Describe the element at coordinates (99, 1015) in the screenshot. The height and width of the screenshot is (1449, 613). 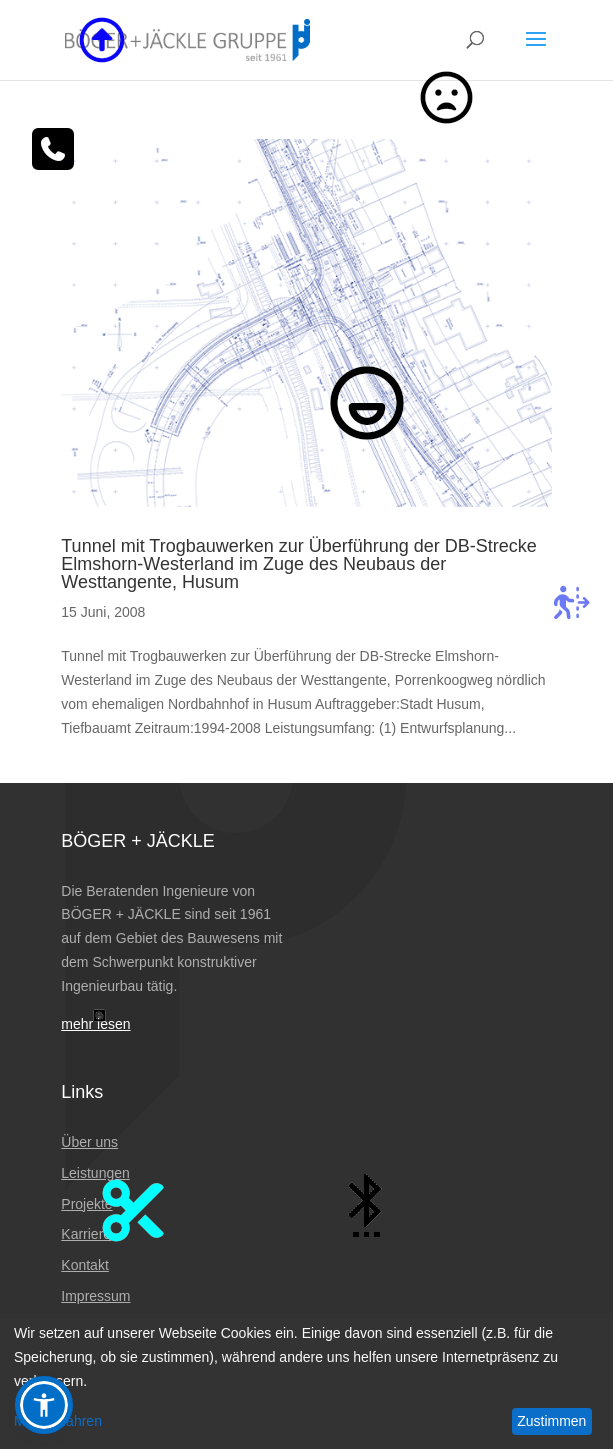
I see `open the Blogger app` at that location.